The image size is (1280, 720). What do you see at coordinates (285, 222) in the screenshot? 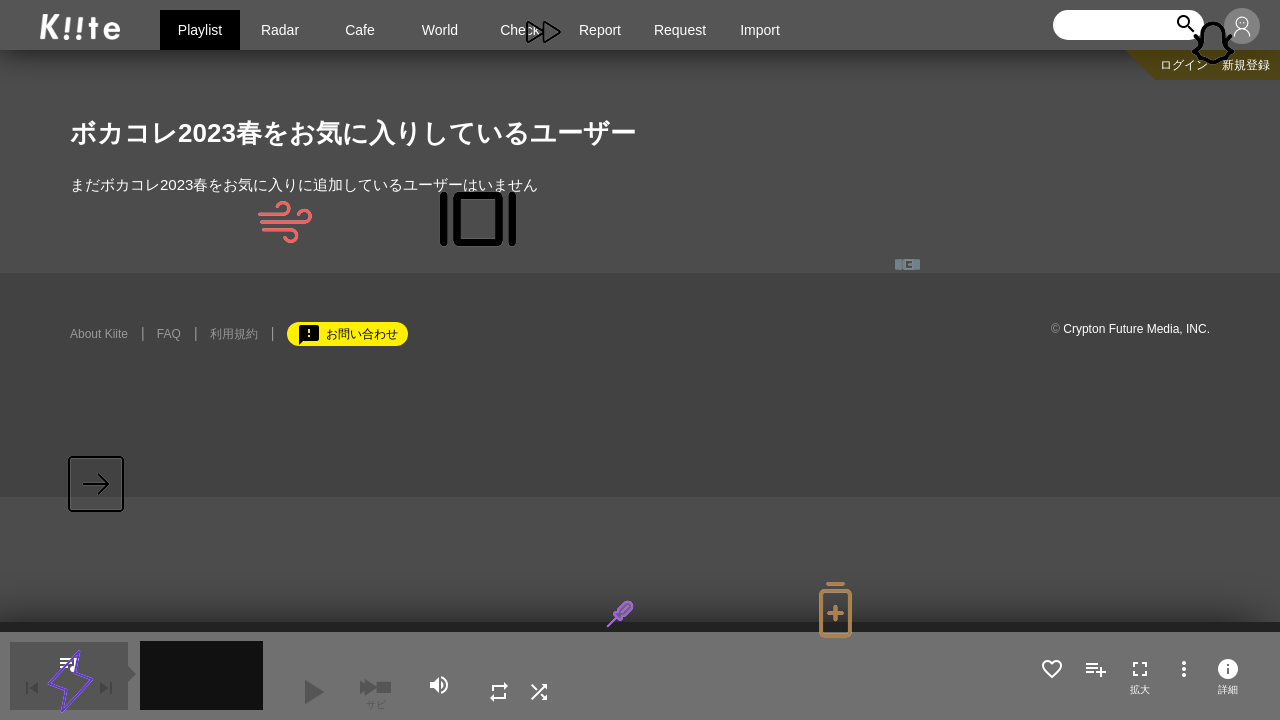
I see `indicates current wind conditions` at bounding box center [285, 222].